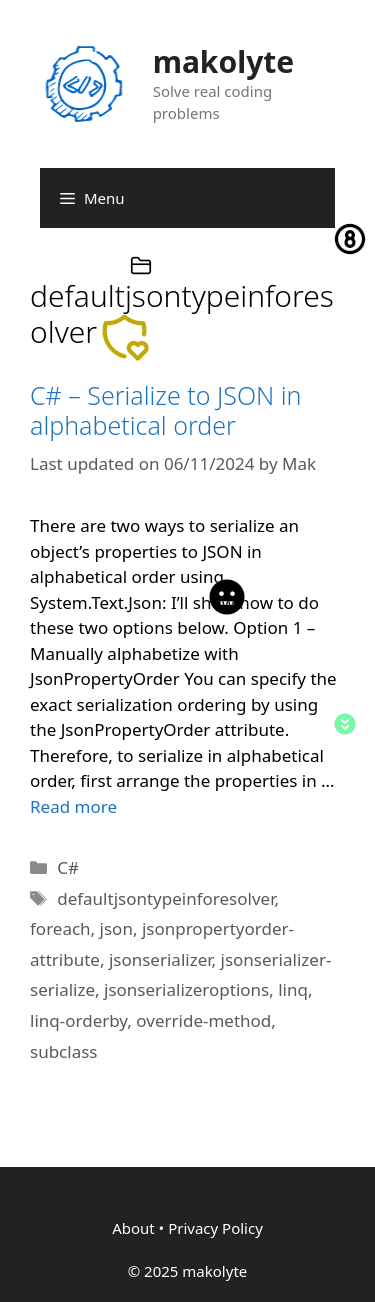 The height and width of the screenshot is (1302, 375). What do you see at coordinates (345, 724) in the screenshot?
I see `expand all content below` at bounding box center [345, 724].